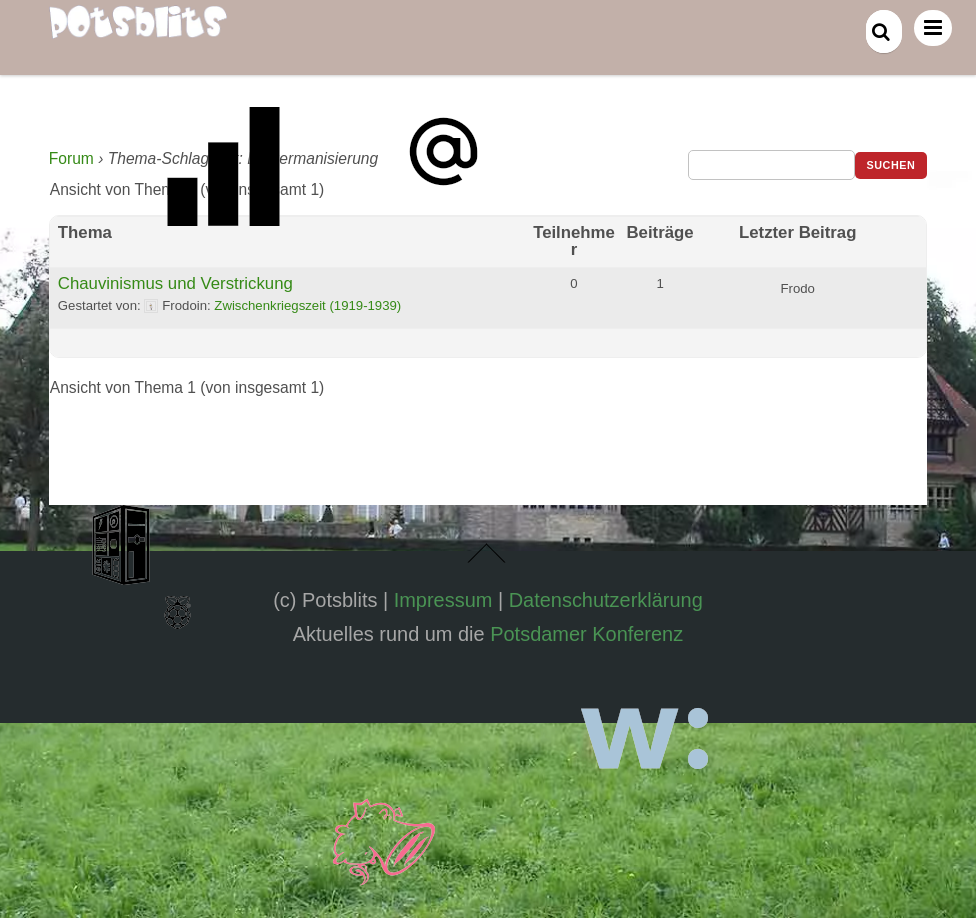  I want to click on snort network intrusion detection system logo, so click(384, 842).